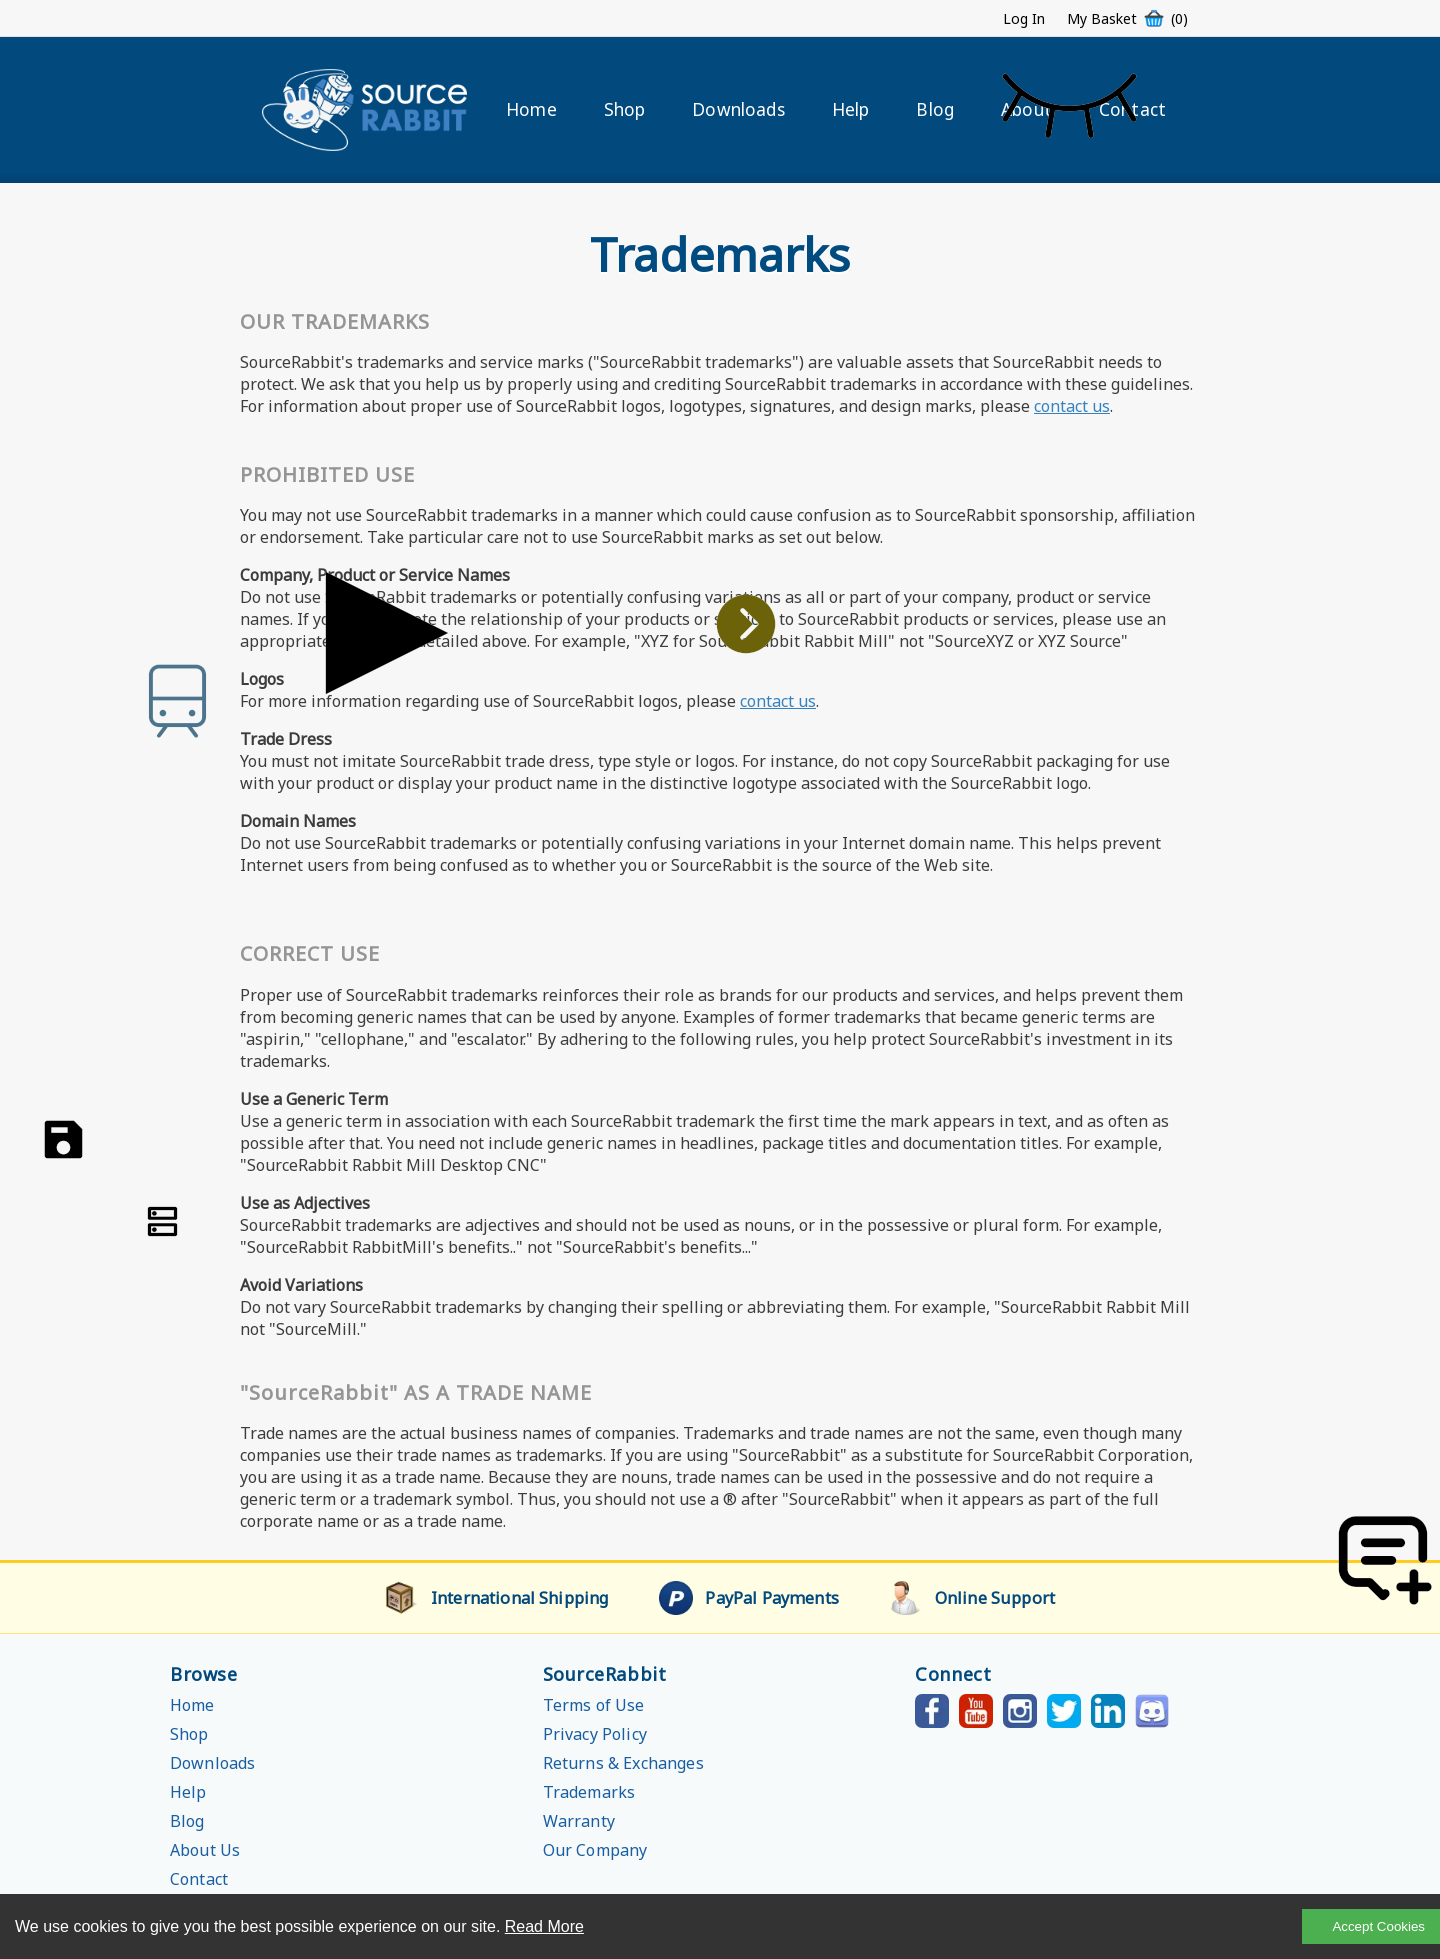 Image resolution: width=1440 pixels, height=1959 pixels. Describe the element at coordinates (1383, 1556) in the screenshot. I see `compose a new message` at that location.